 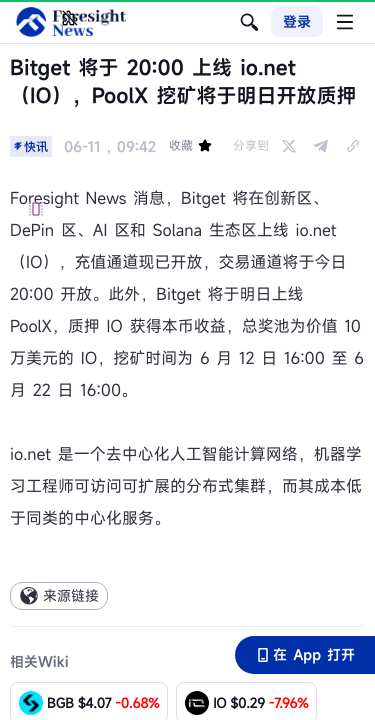 I want to click on disable or remove an extension or plugin, so click(x=70, y=18).